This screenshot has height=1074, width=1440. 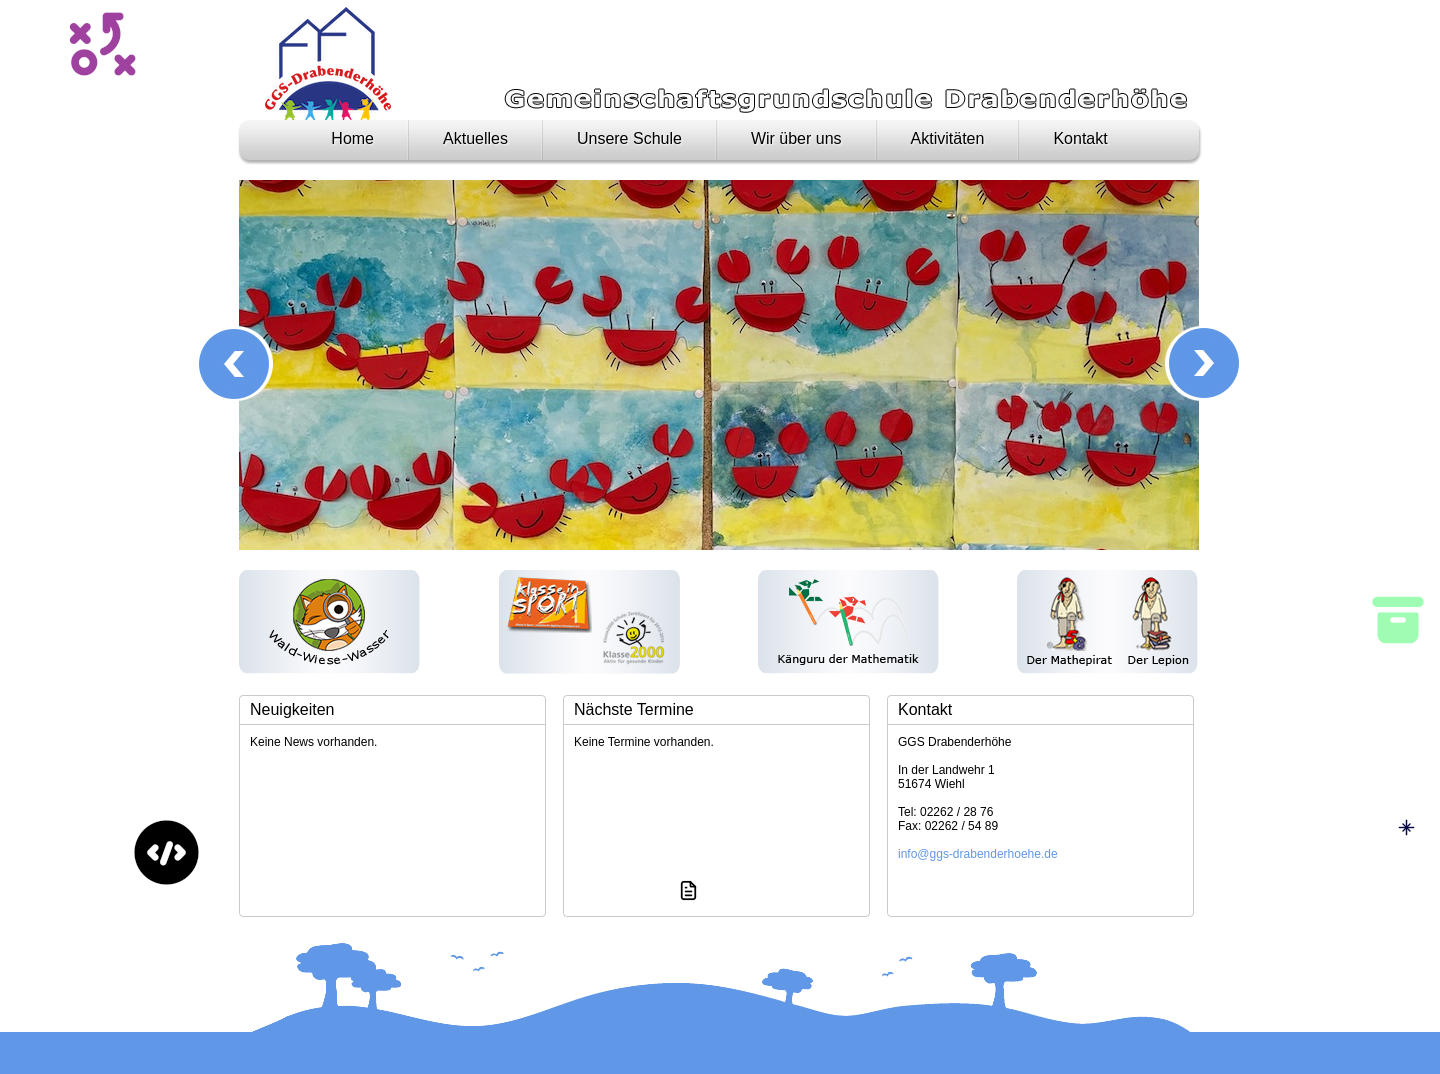 What do you see at coordinates (166, 852) in the screenshot?
I see `access code editor or development tools` at bounding box center [166, 852].